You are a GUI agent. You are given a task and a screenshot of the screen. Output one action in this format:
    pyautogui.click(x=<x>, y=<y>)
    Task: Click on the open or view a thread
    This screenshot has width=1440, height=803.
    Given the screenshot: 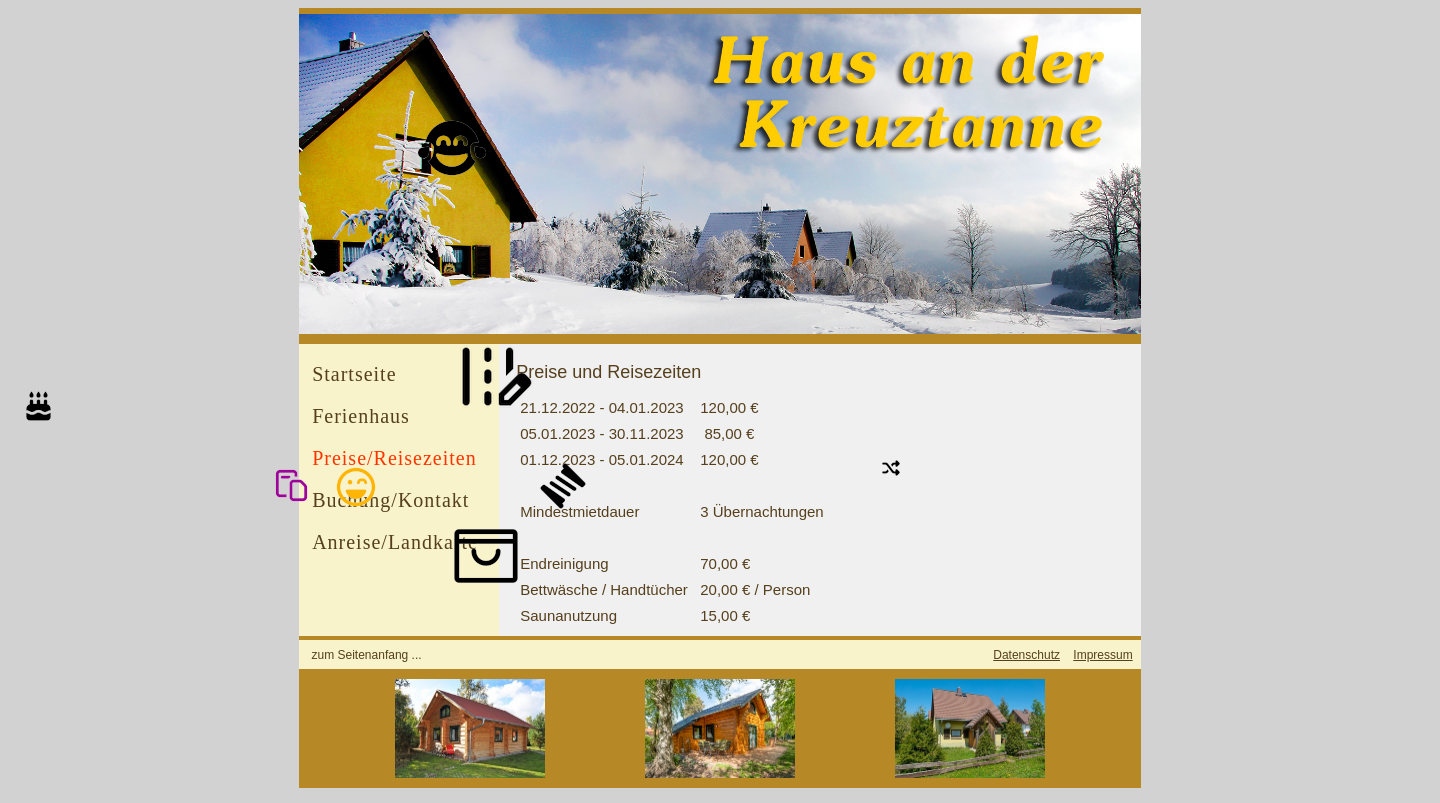 What is the action you would take?
    pyautogui.click(x=563, y=486)
    